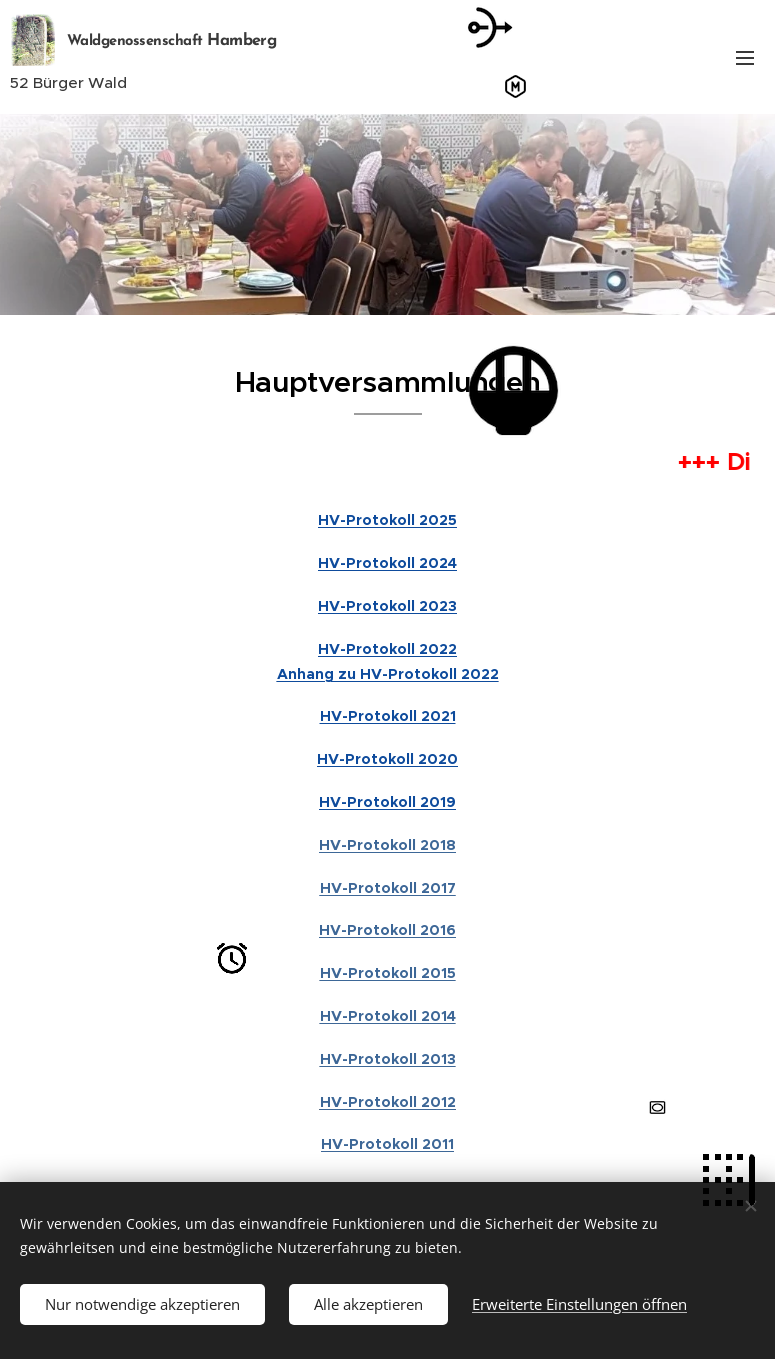  What do you see at coordinates (515, 86) in the screenshot?
I see `indicates a module or component in a system` at bounding box center [515, 86].